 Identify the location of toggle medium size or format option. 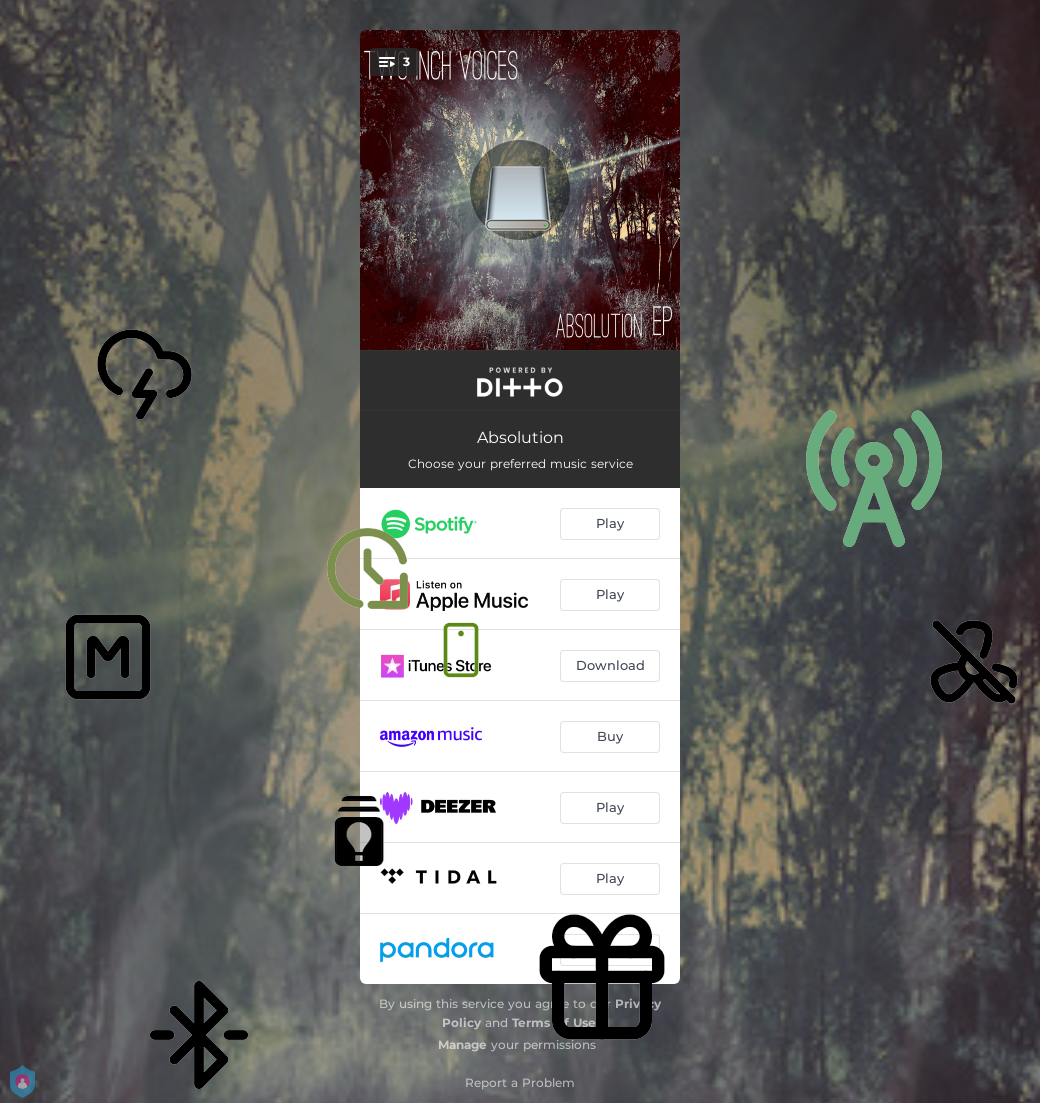
(108, 657).